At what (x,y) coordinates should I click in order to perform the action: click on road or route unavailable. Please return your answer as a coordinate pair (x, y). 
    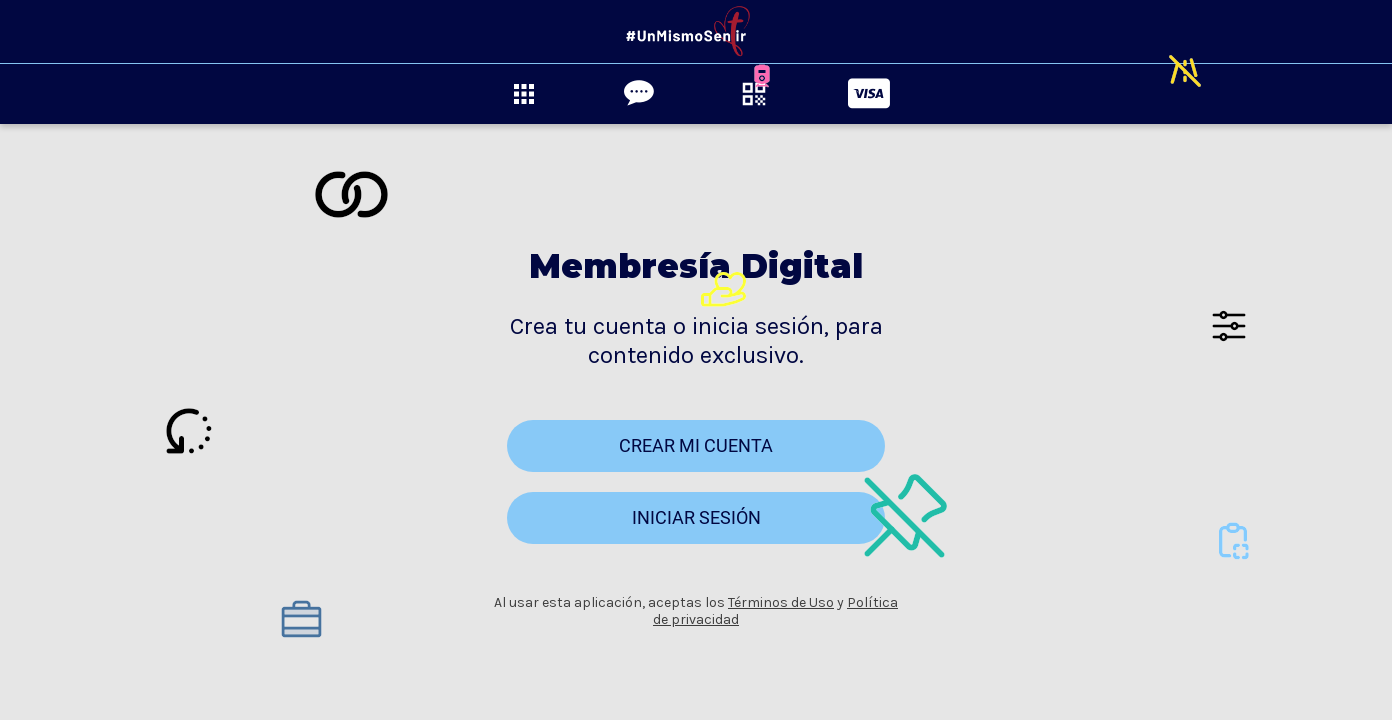
    Looking at the image, I should click on (1185, 71).